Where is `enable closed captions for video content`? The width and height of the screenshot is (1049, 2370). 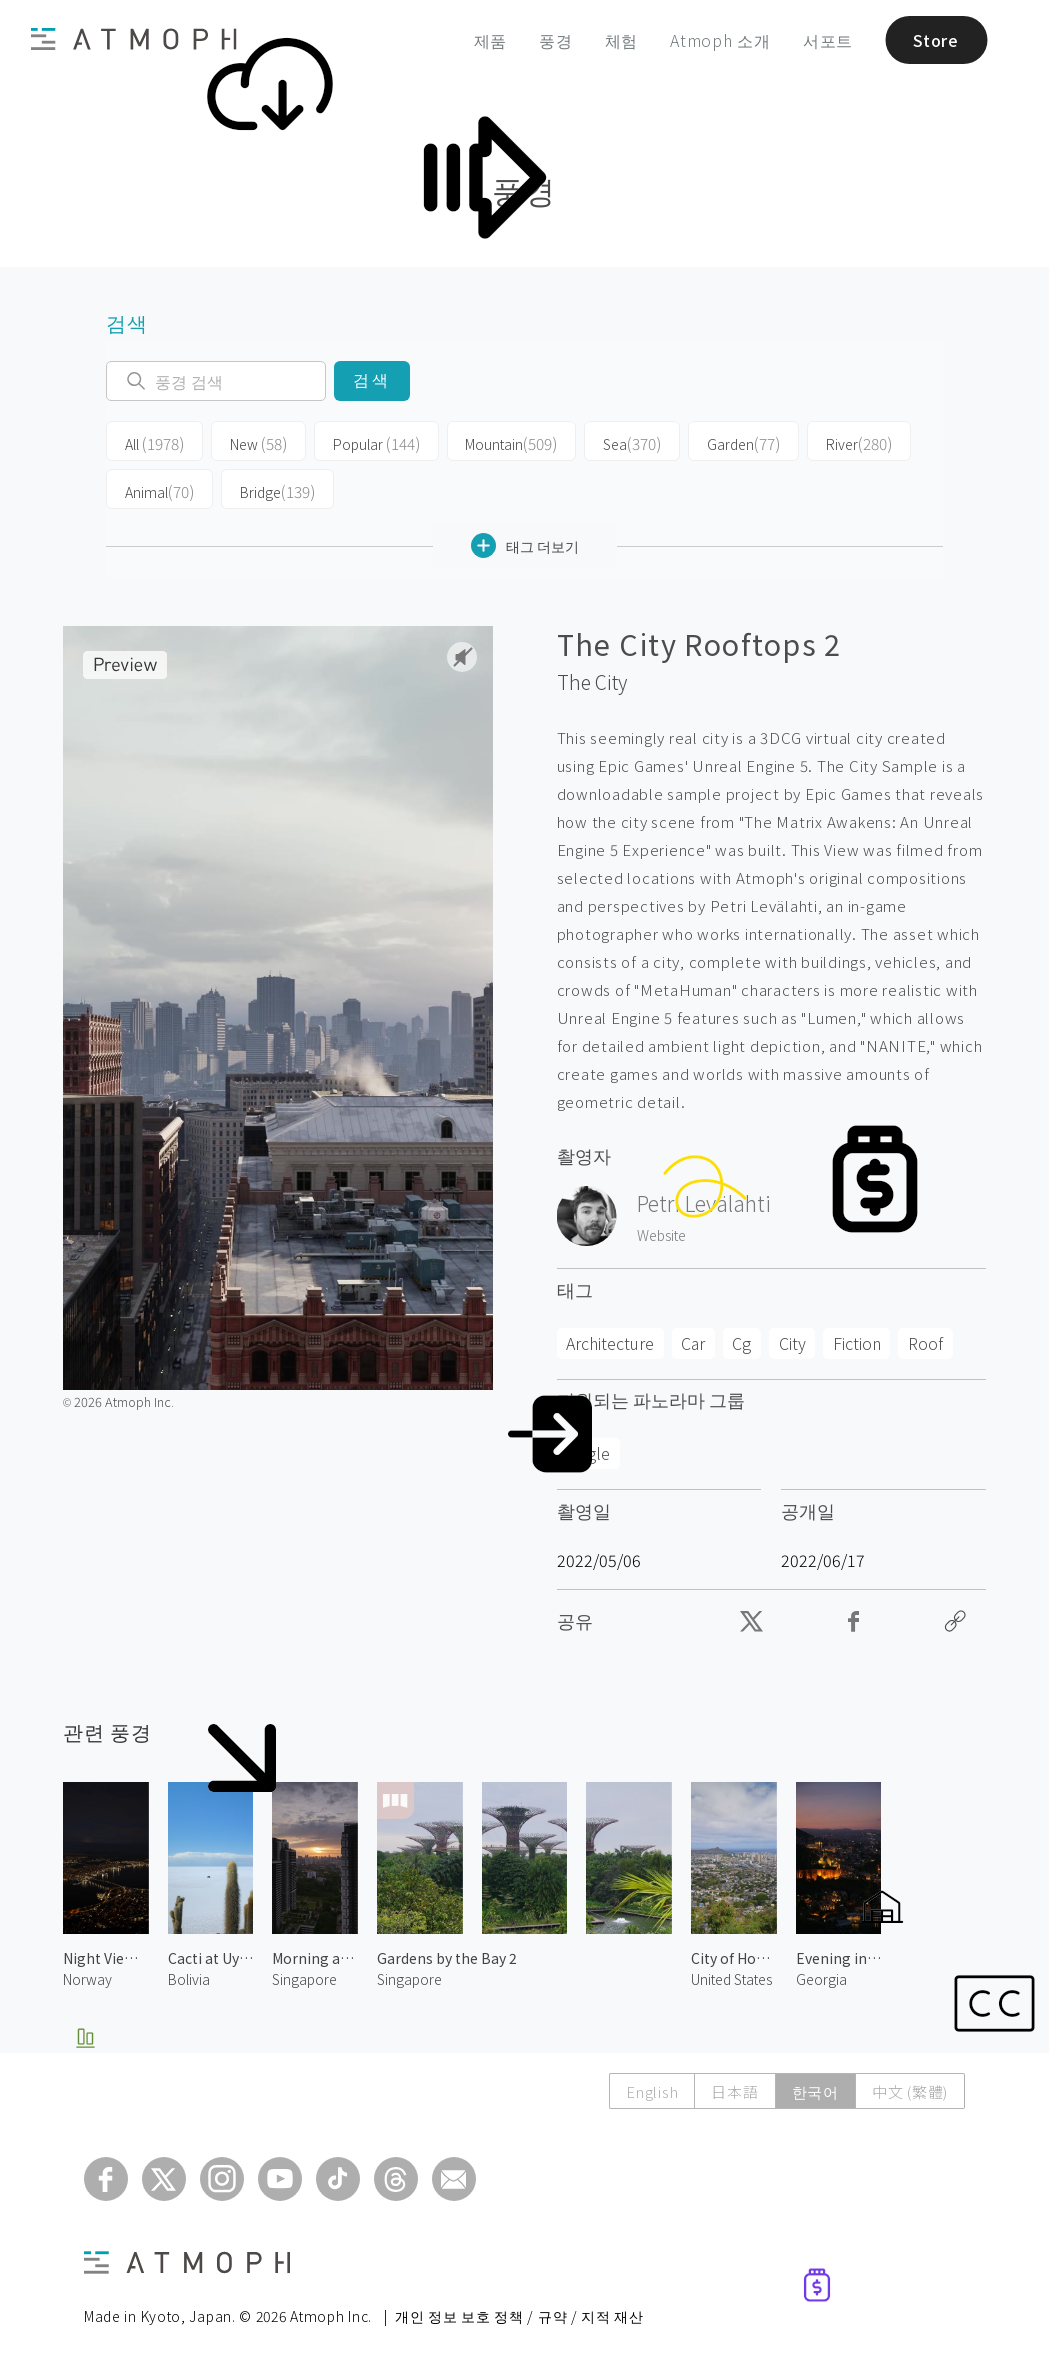 enable closed captions for video content is located at coordinates (994, 2003).